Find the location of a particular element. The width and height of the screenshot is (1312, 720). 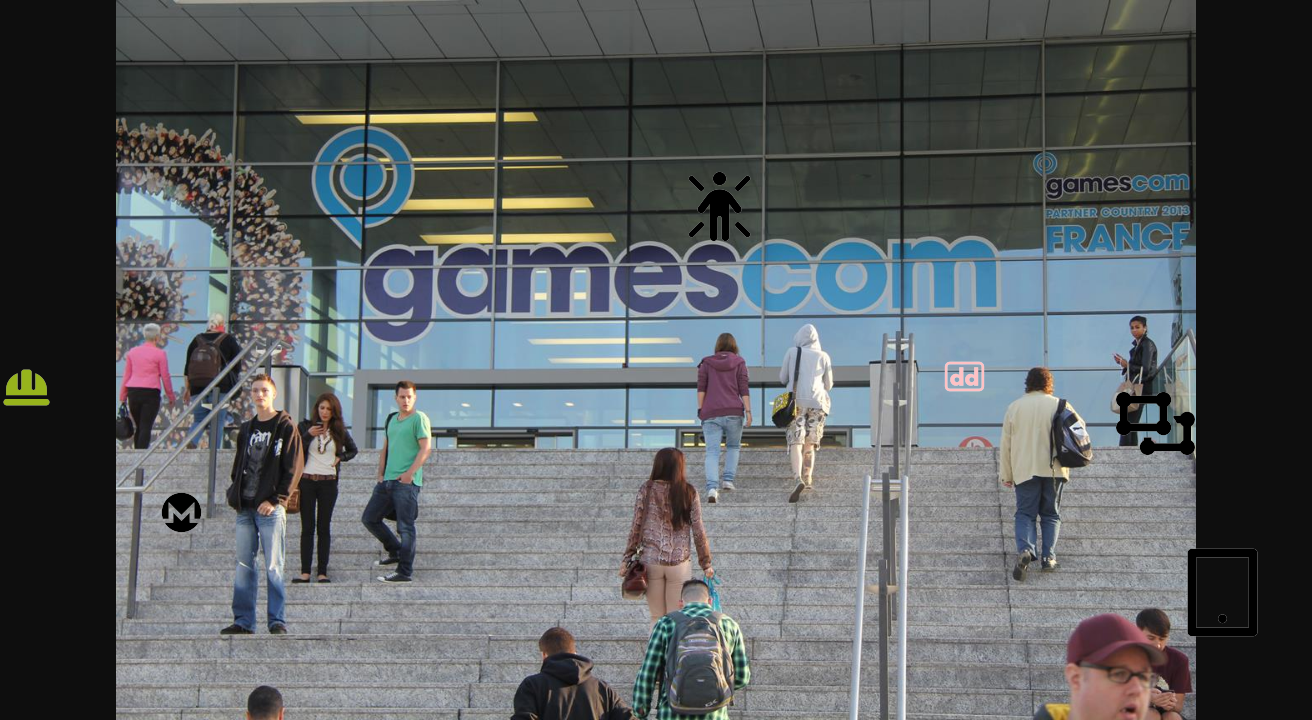

monero cryptocurrency logo is located at coordinates (181, 512).